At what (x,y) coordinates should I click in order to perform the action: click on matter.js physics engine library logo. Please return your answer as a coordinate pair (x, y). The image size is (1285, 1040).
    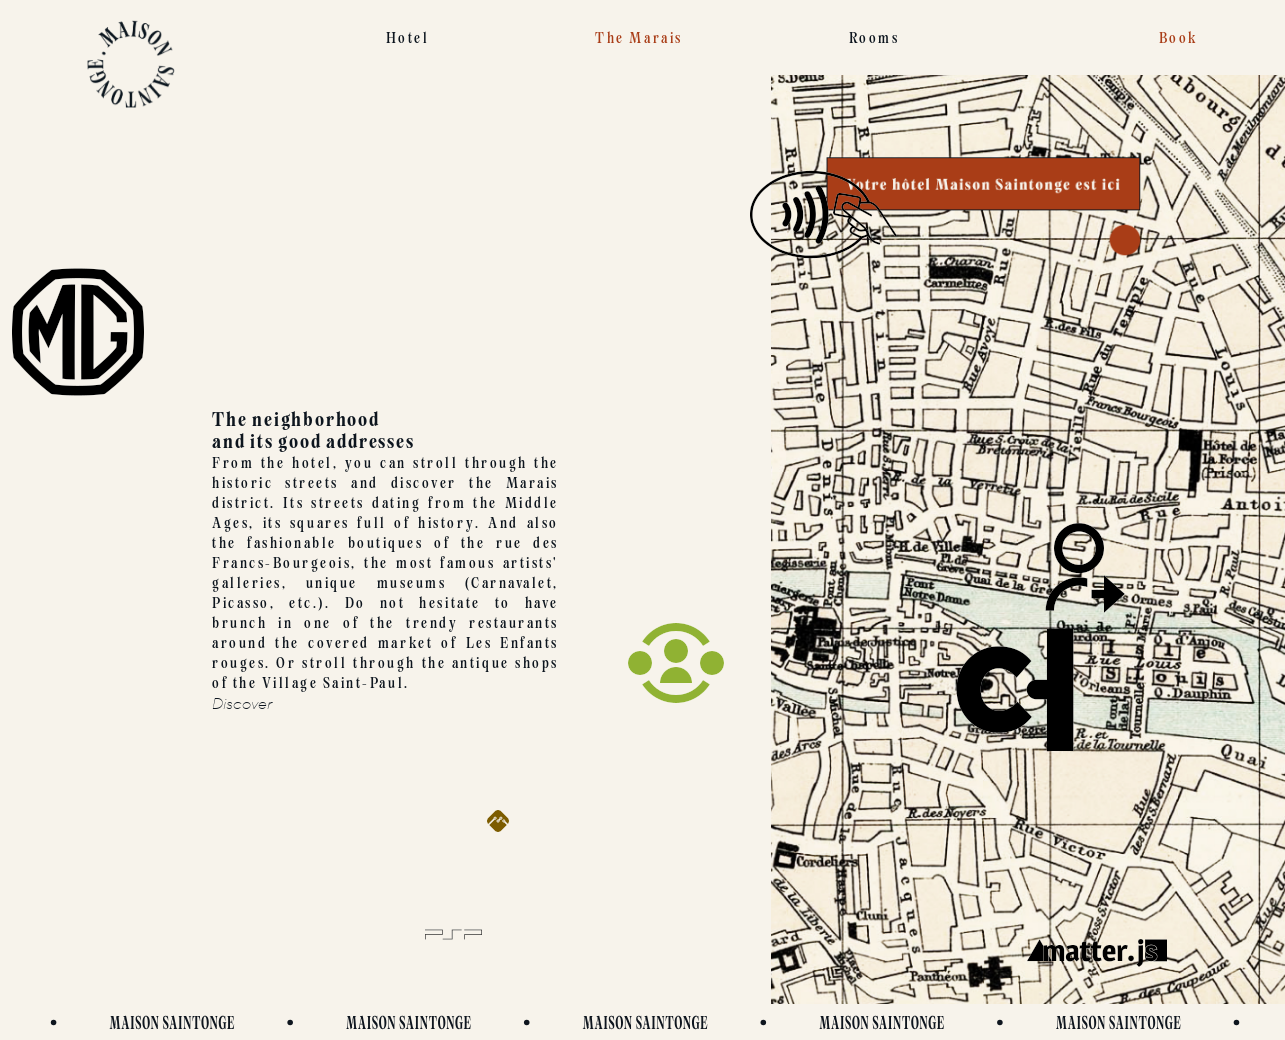
    Looking at the image, I should click on (1097, 953).